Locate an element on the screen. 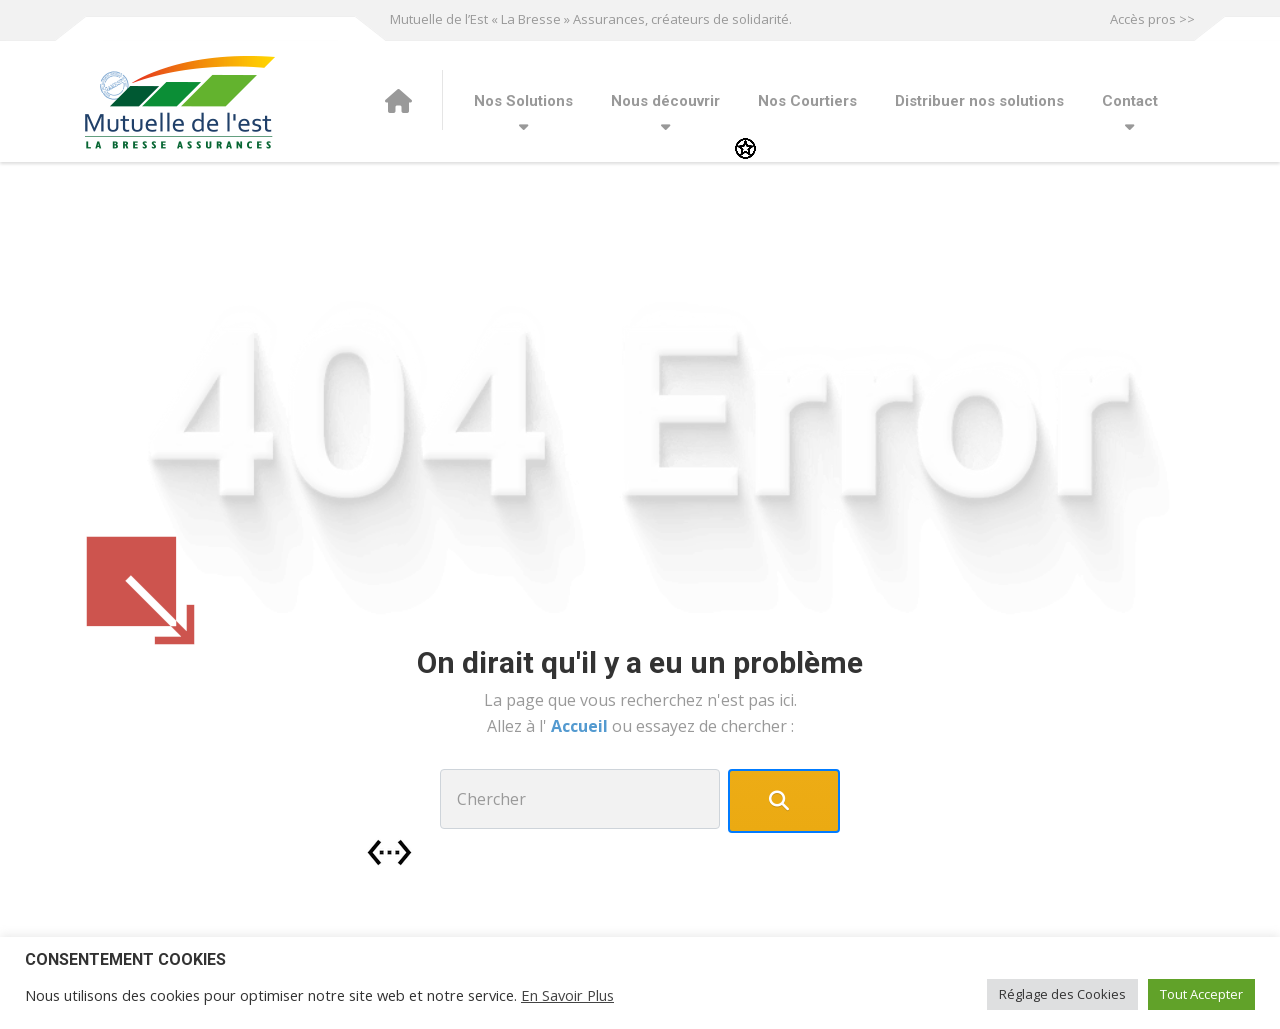 The image size is (1280, 1029). expand content to full screen is located at coordinates (140, 590).